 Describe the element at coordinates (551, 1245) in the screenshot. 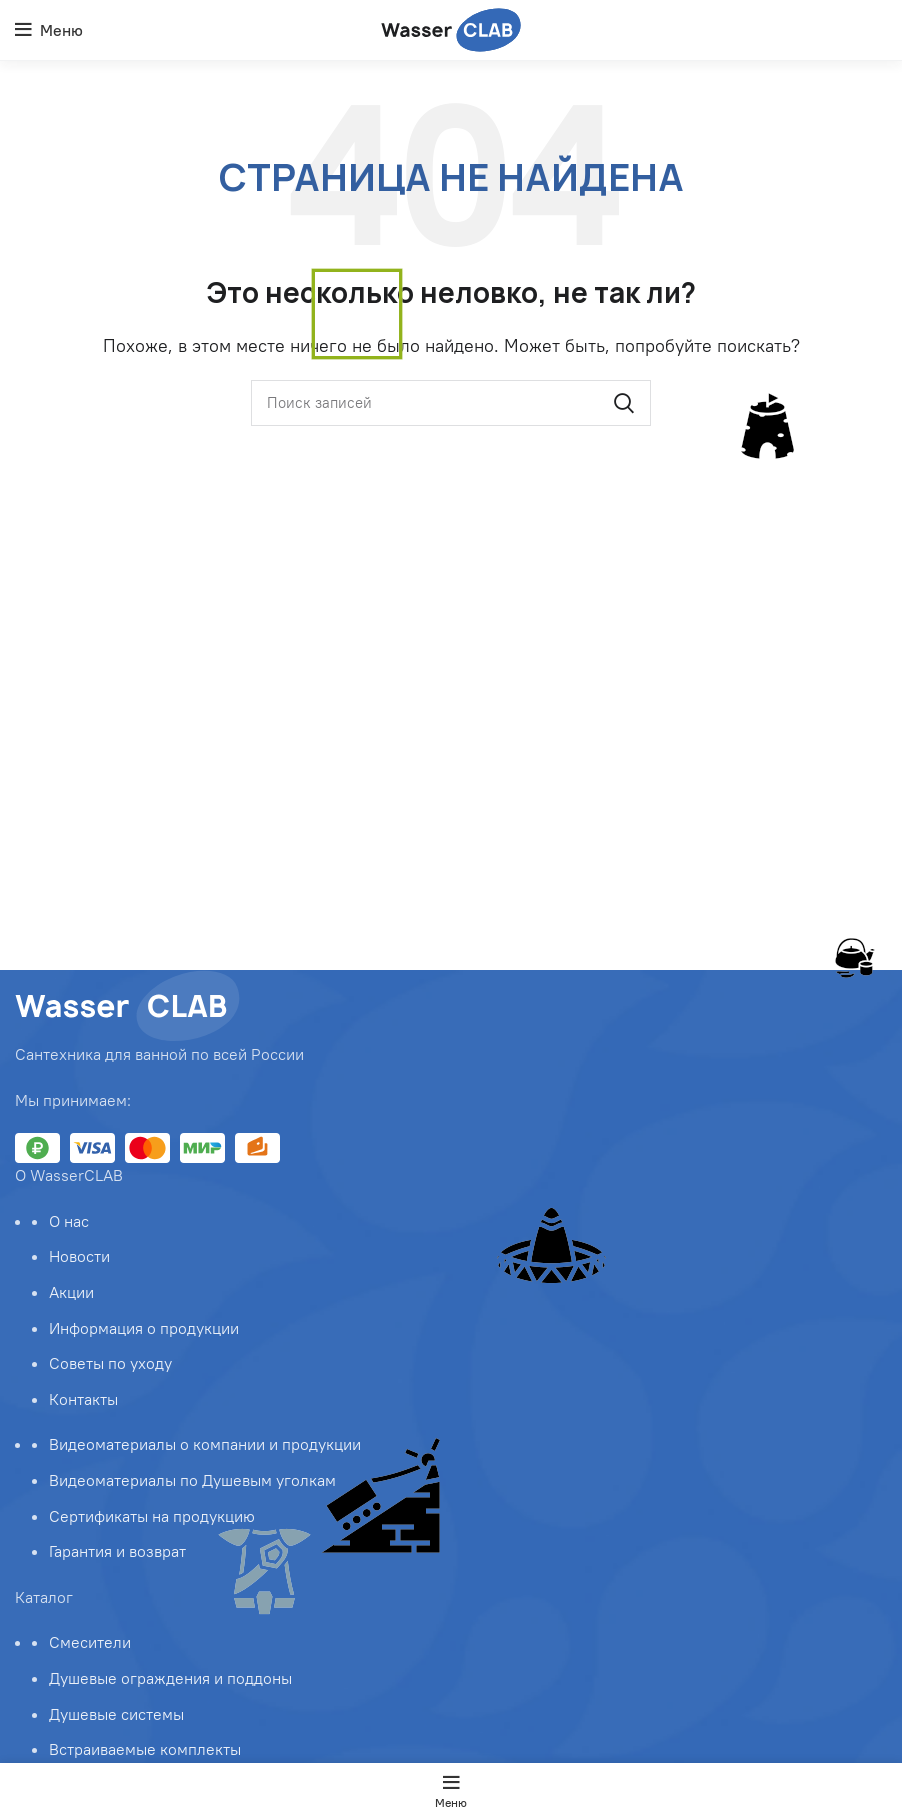

I see `select mexican or latin american themed content` at that location.